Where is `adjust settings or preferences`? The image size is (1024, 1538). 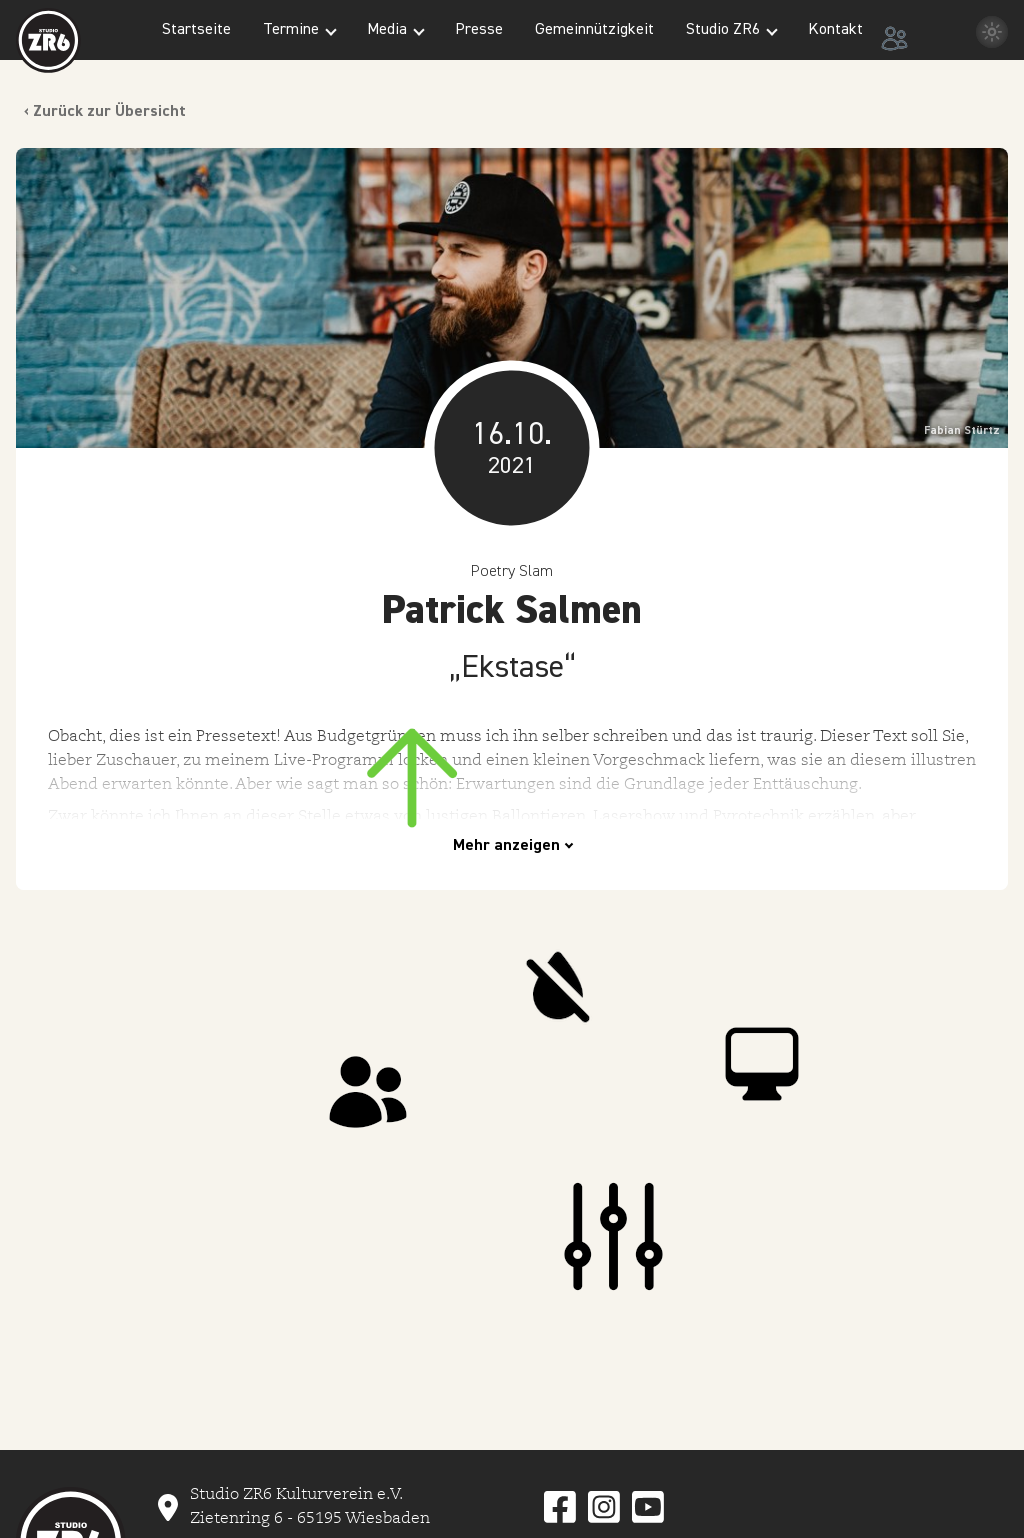 adjust settings or preferences is located at coordinates (613, 1236).